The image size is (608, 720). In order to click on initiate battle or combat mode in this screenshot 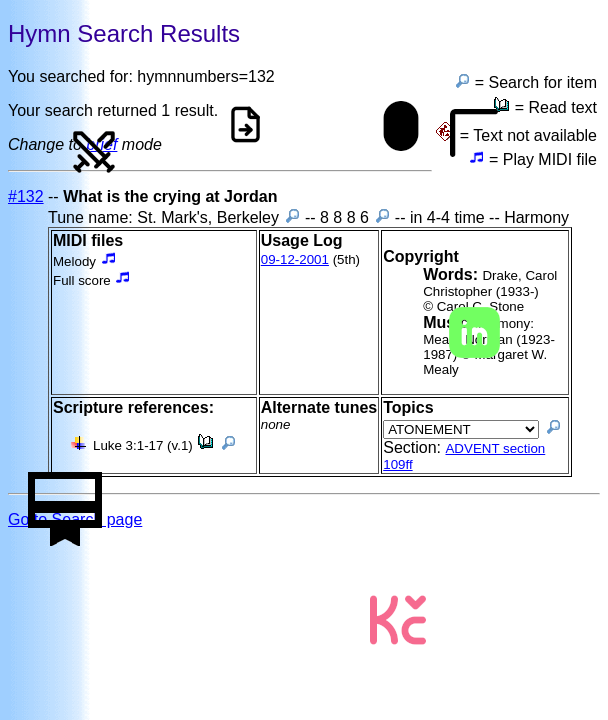, I will do `click(94, 152)`.